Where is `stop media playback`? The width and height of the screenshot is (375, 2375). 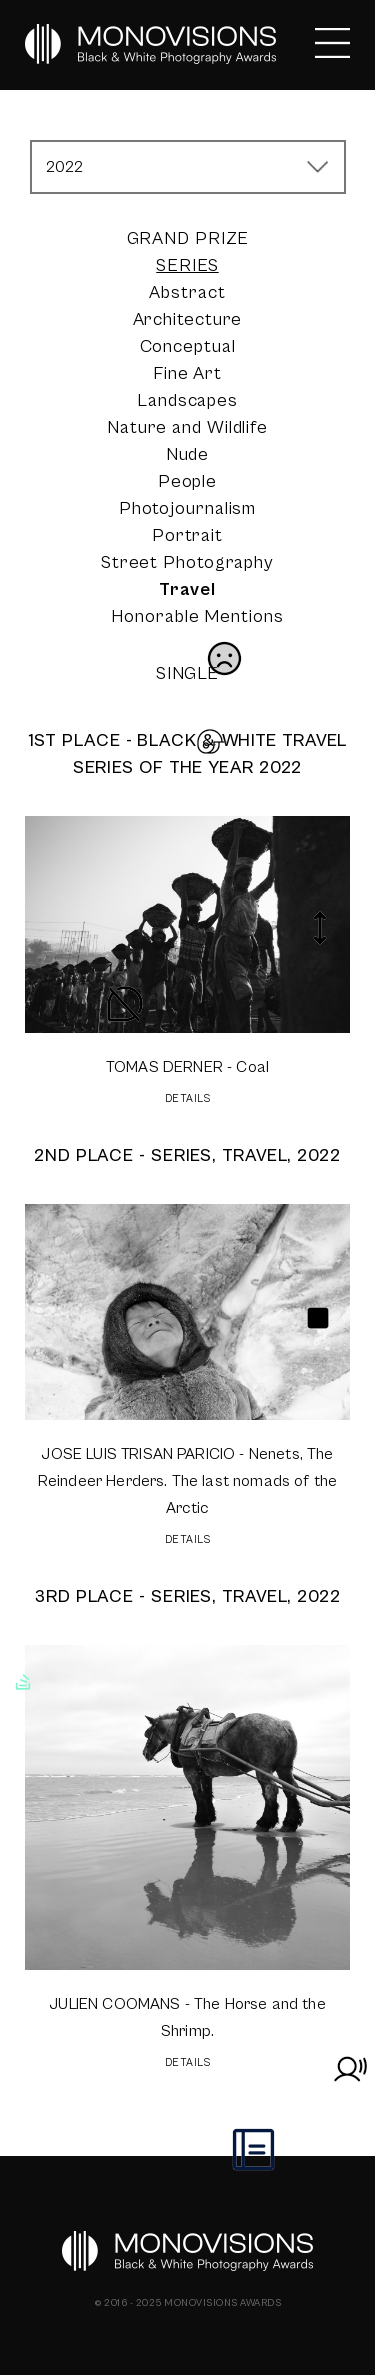
stop media playback is located at coordinates (318, 1318).